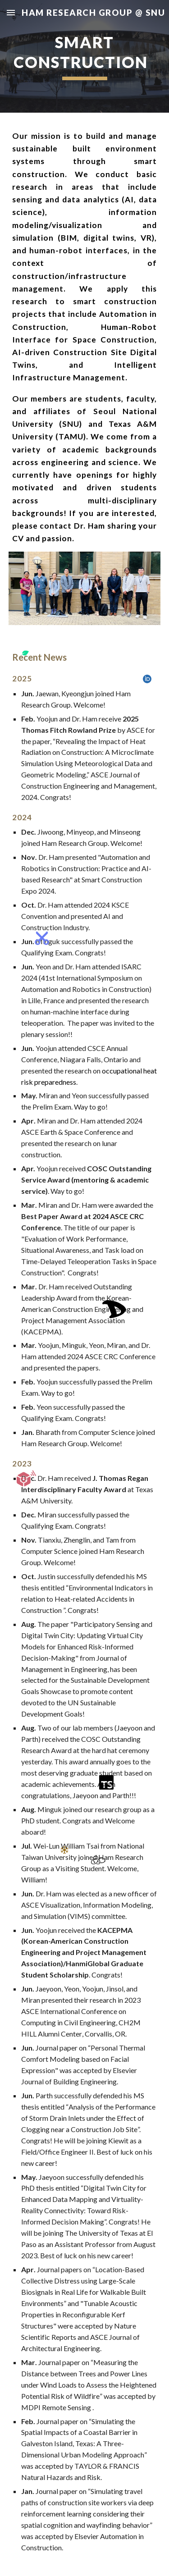 The image size is (169, 2576). Describe the element at coordinates (64, 1850) in the screenshot. I see `activate cooling or air conditioning mode` at that location.